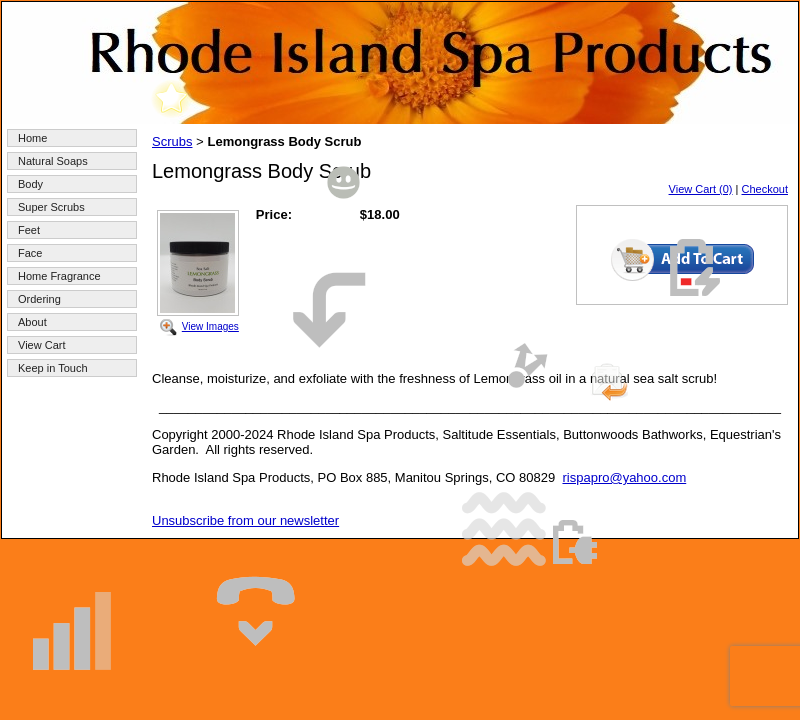 The image size is (800, 720). Describe the element at coordinates (609, 382) in the screenshot. I see `indicates a replied email message` at that location.